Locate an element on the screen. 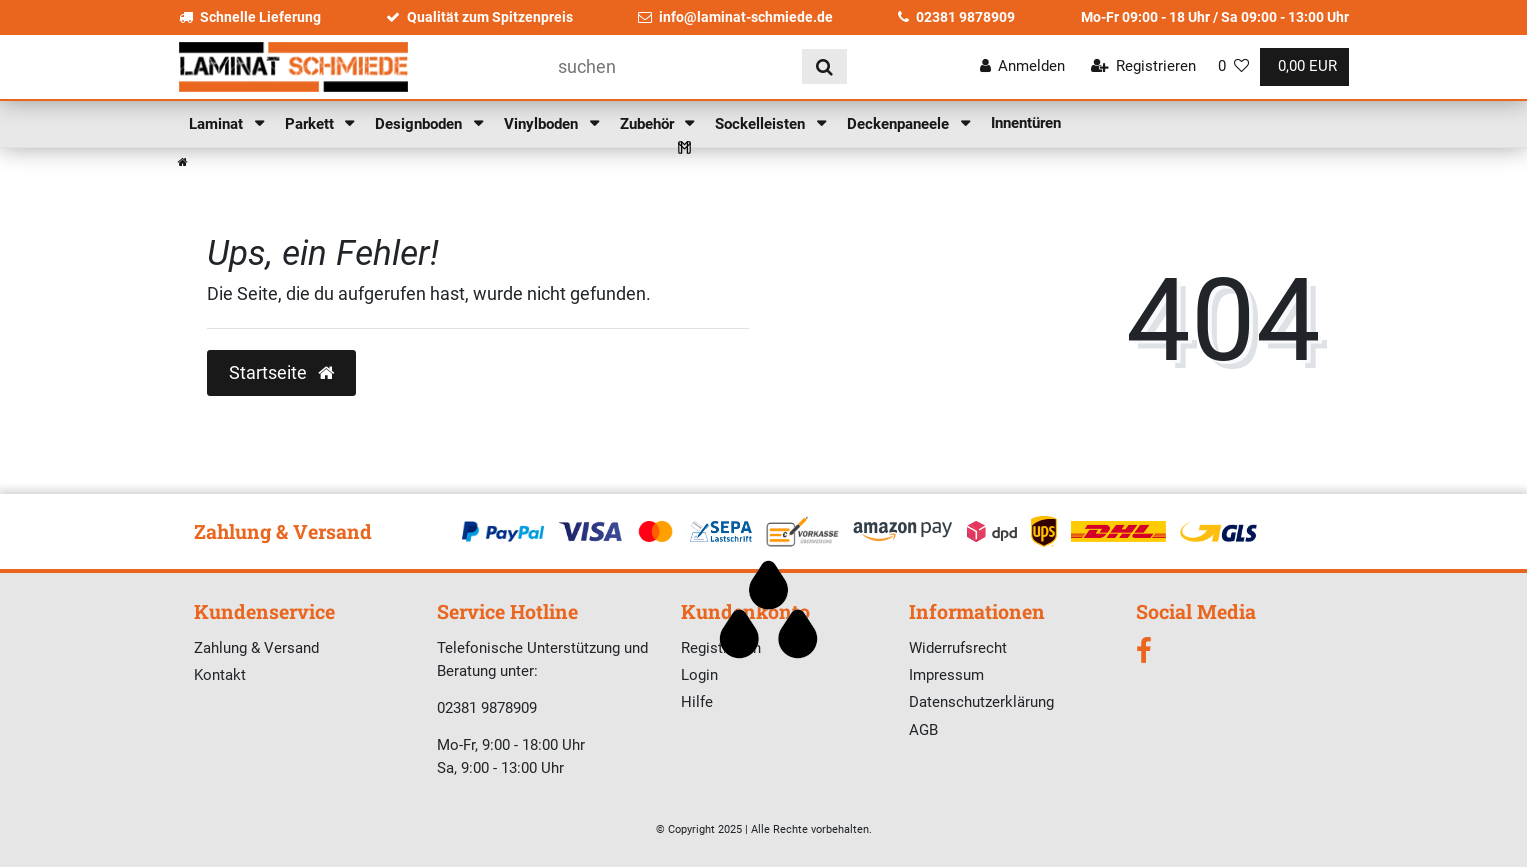 The image size is (1527, 867). adjust humidity or moisture settings is located at coordinates (768, 609).